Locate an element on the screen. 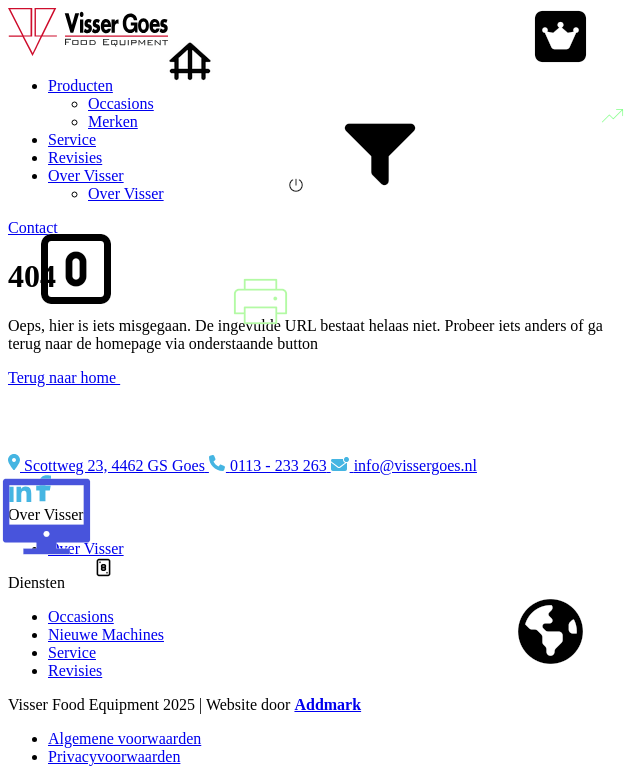 This screenshot has height=782, width=630. playing card with number 8 is located at coordinates (103, 567).